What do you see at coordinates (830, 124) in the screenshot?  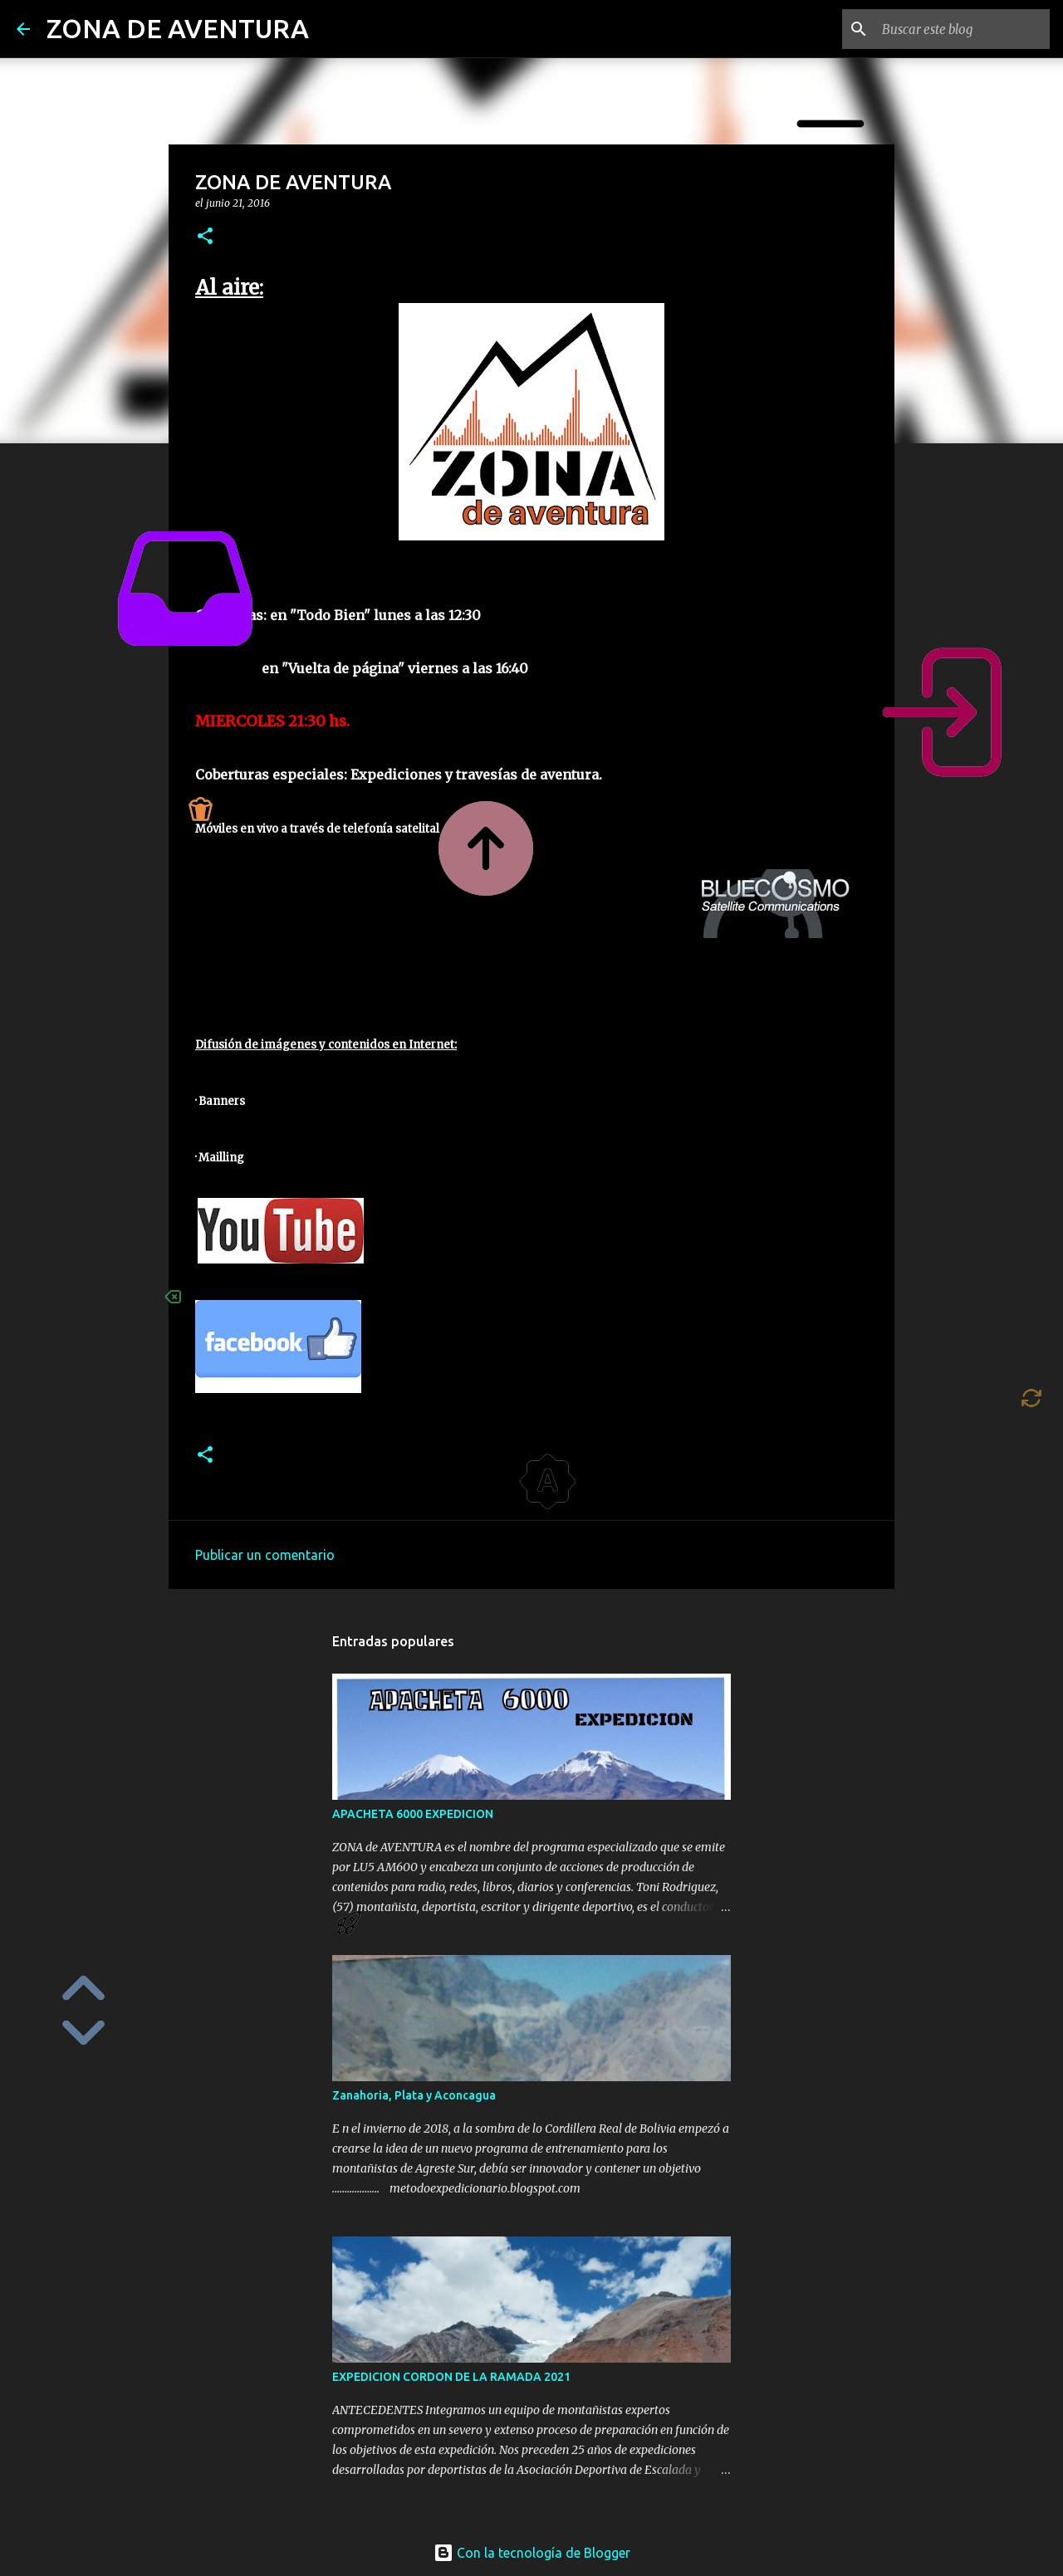 I see `decrease quantity or value` at bounding box center [830, 124].